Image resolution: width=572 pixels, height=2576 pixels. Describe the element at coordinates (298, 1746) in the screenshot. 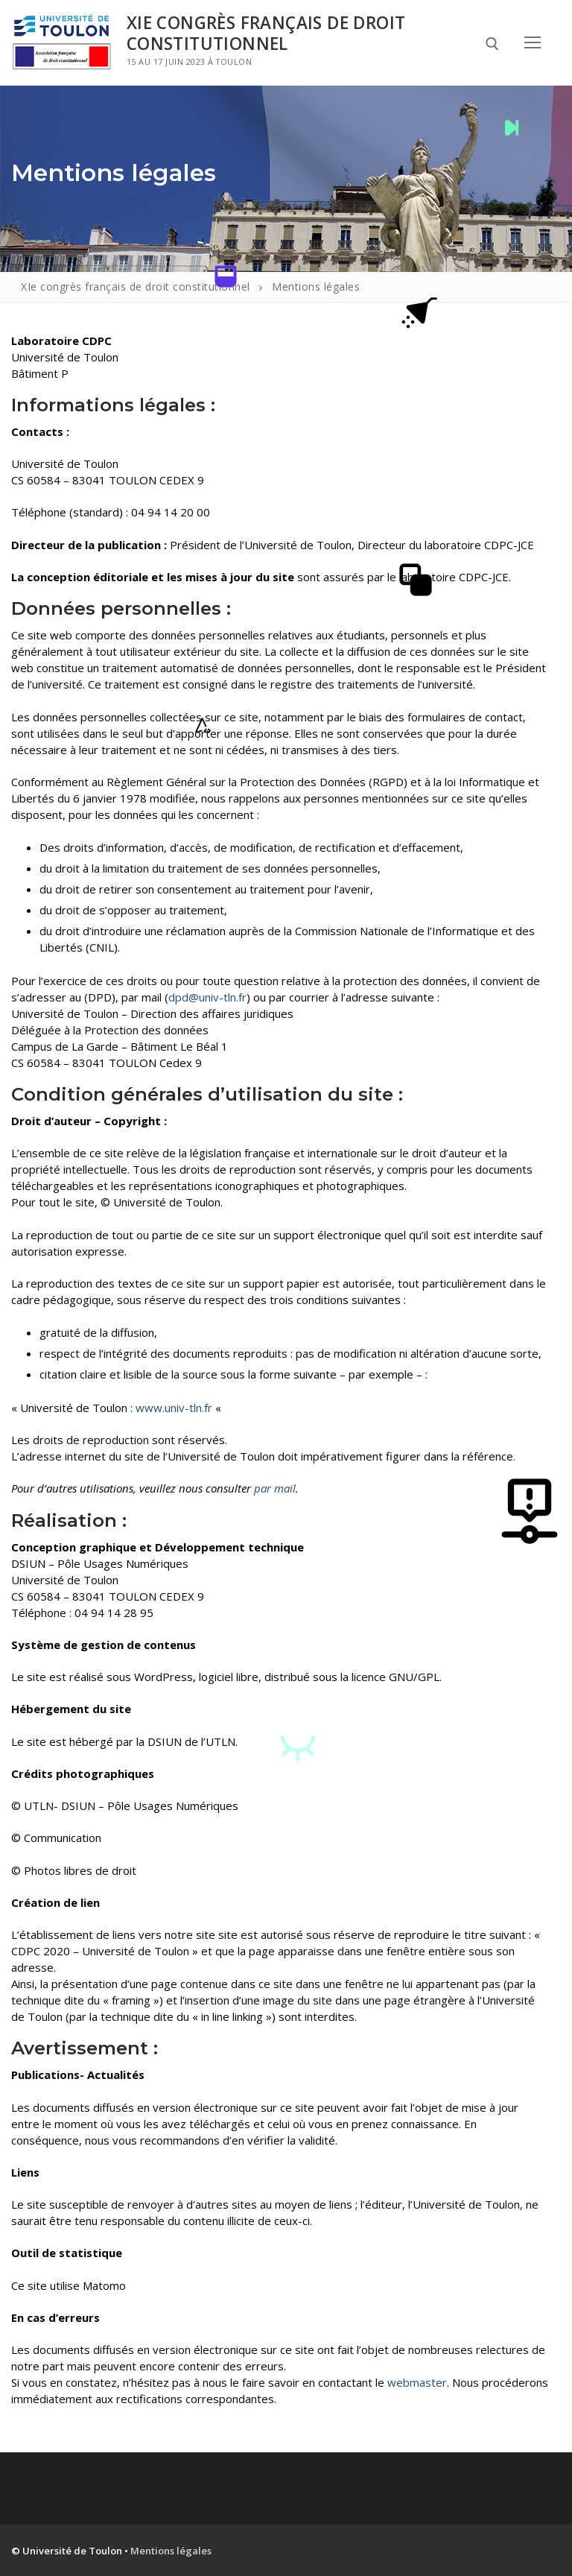

I see `hide password or sensitive content` at that location.